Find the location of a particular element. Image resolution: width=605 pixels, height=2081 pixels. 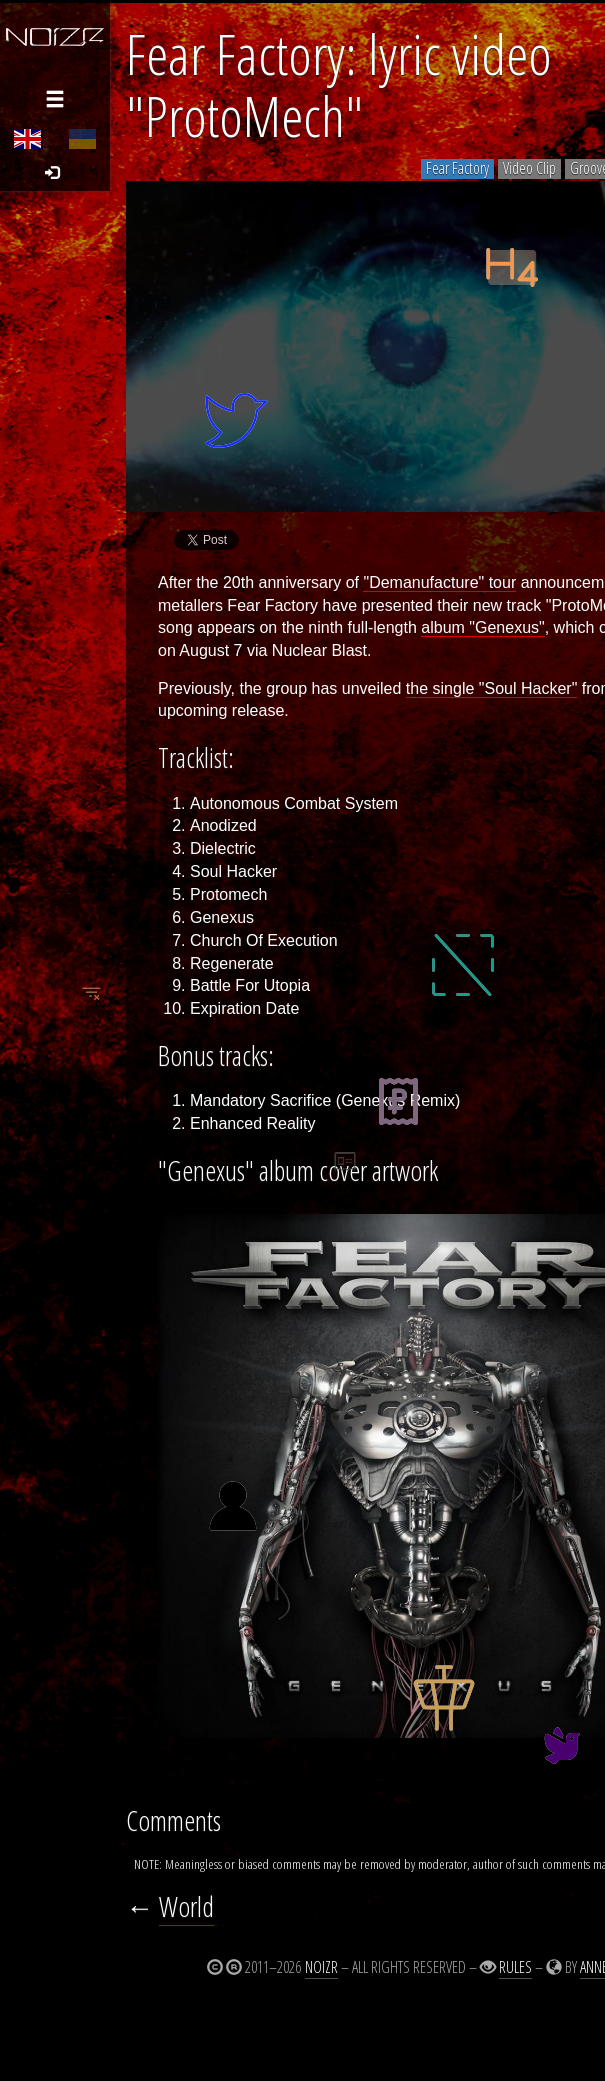

access air traffic control features is located at coordinates (444, 1698).